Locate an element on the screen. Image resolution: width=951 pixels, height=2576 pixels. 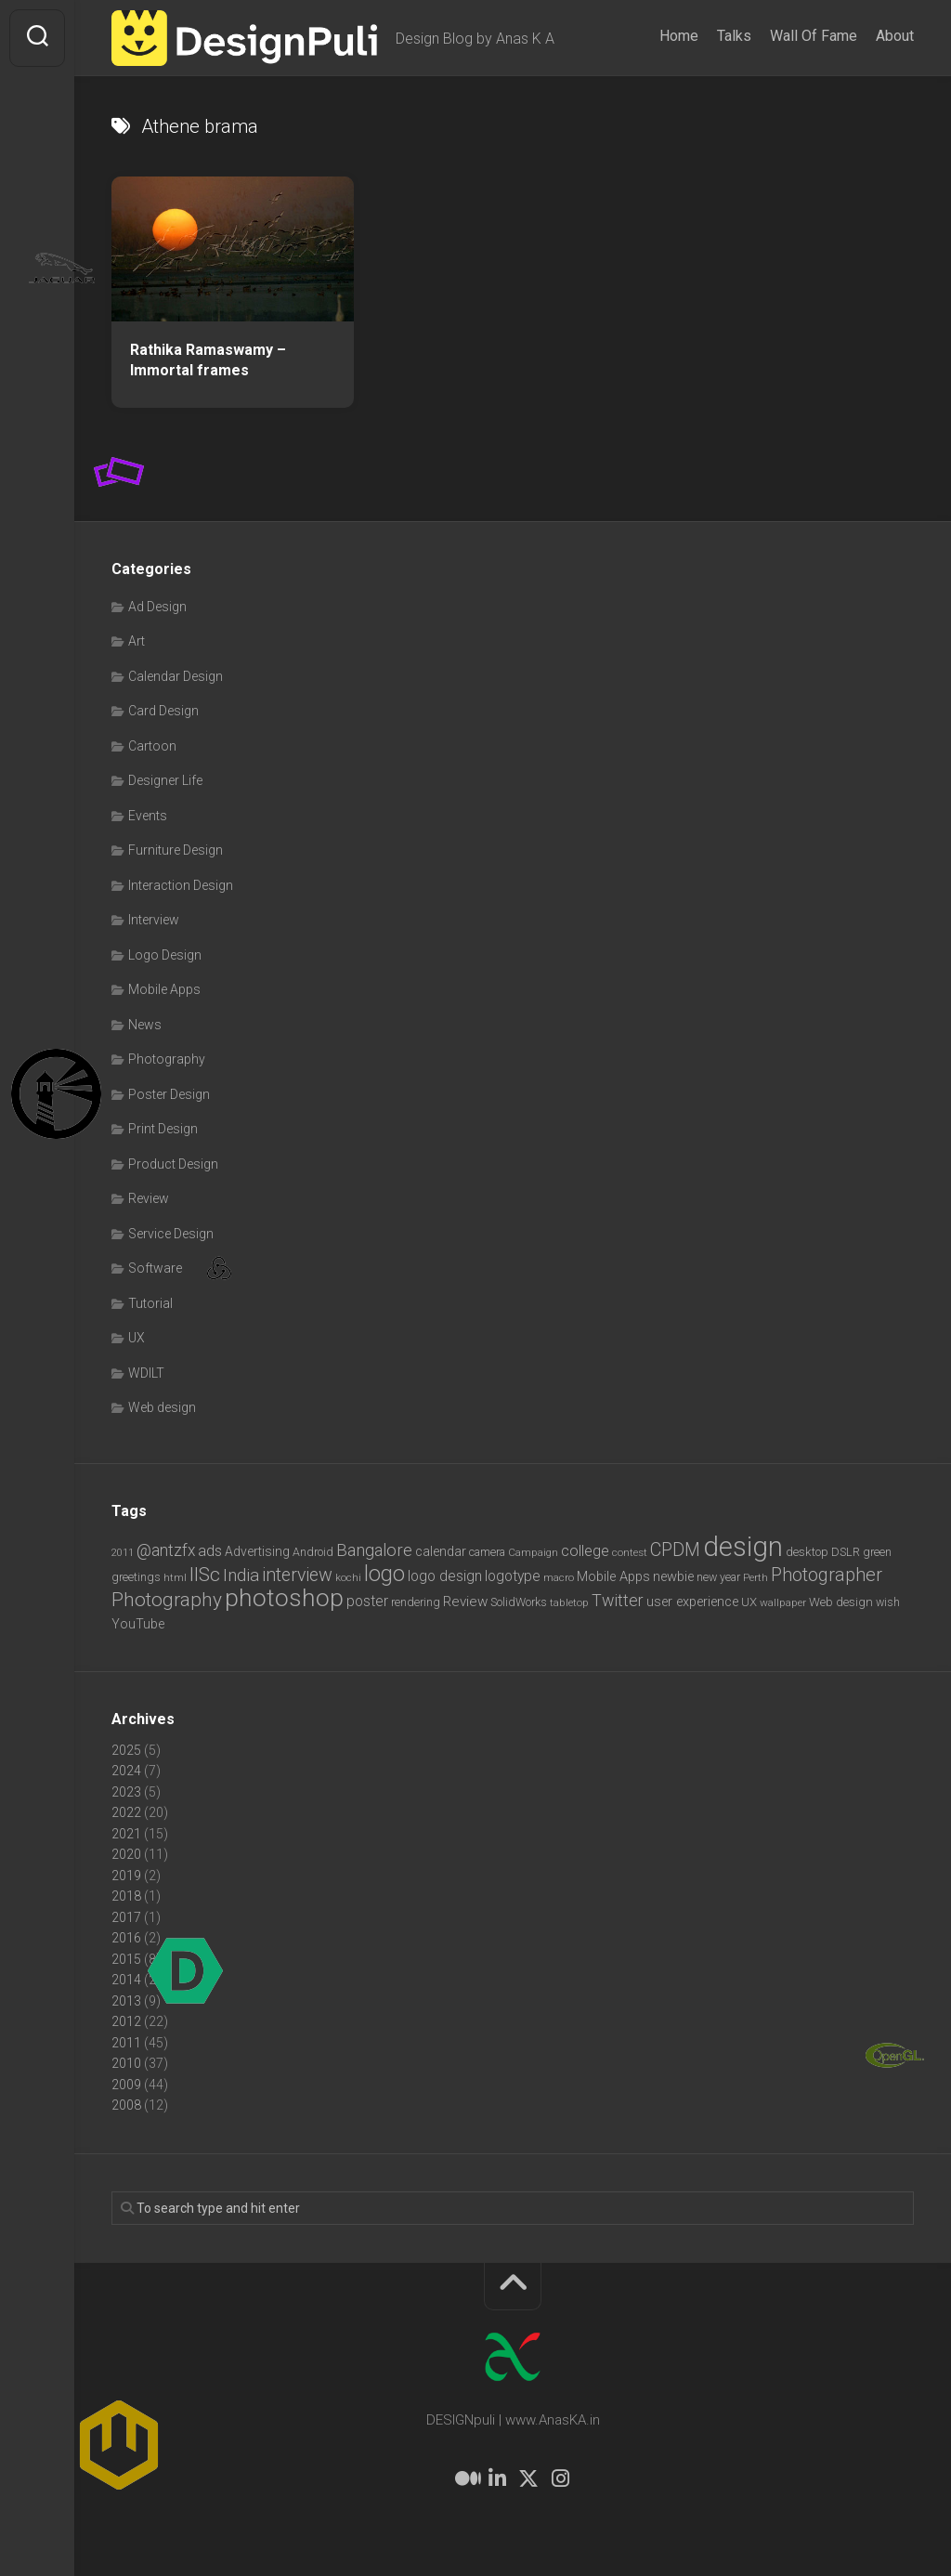
link to devpost profile or portfolio is located at coordinates (185, 1970).